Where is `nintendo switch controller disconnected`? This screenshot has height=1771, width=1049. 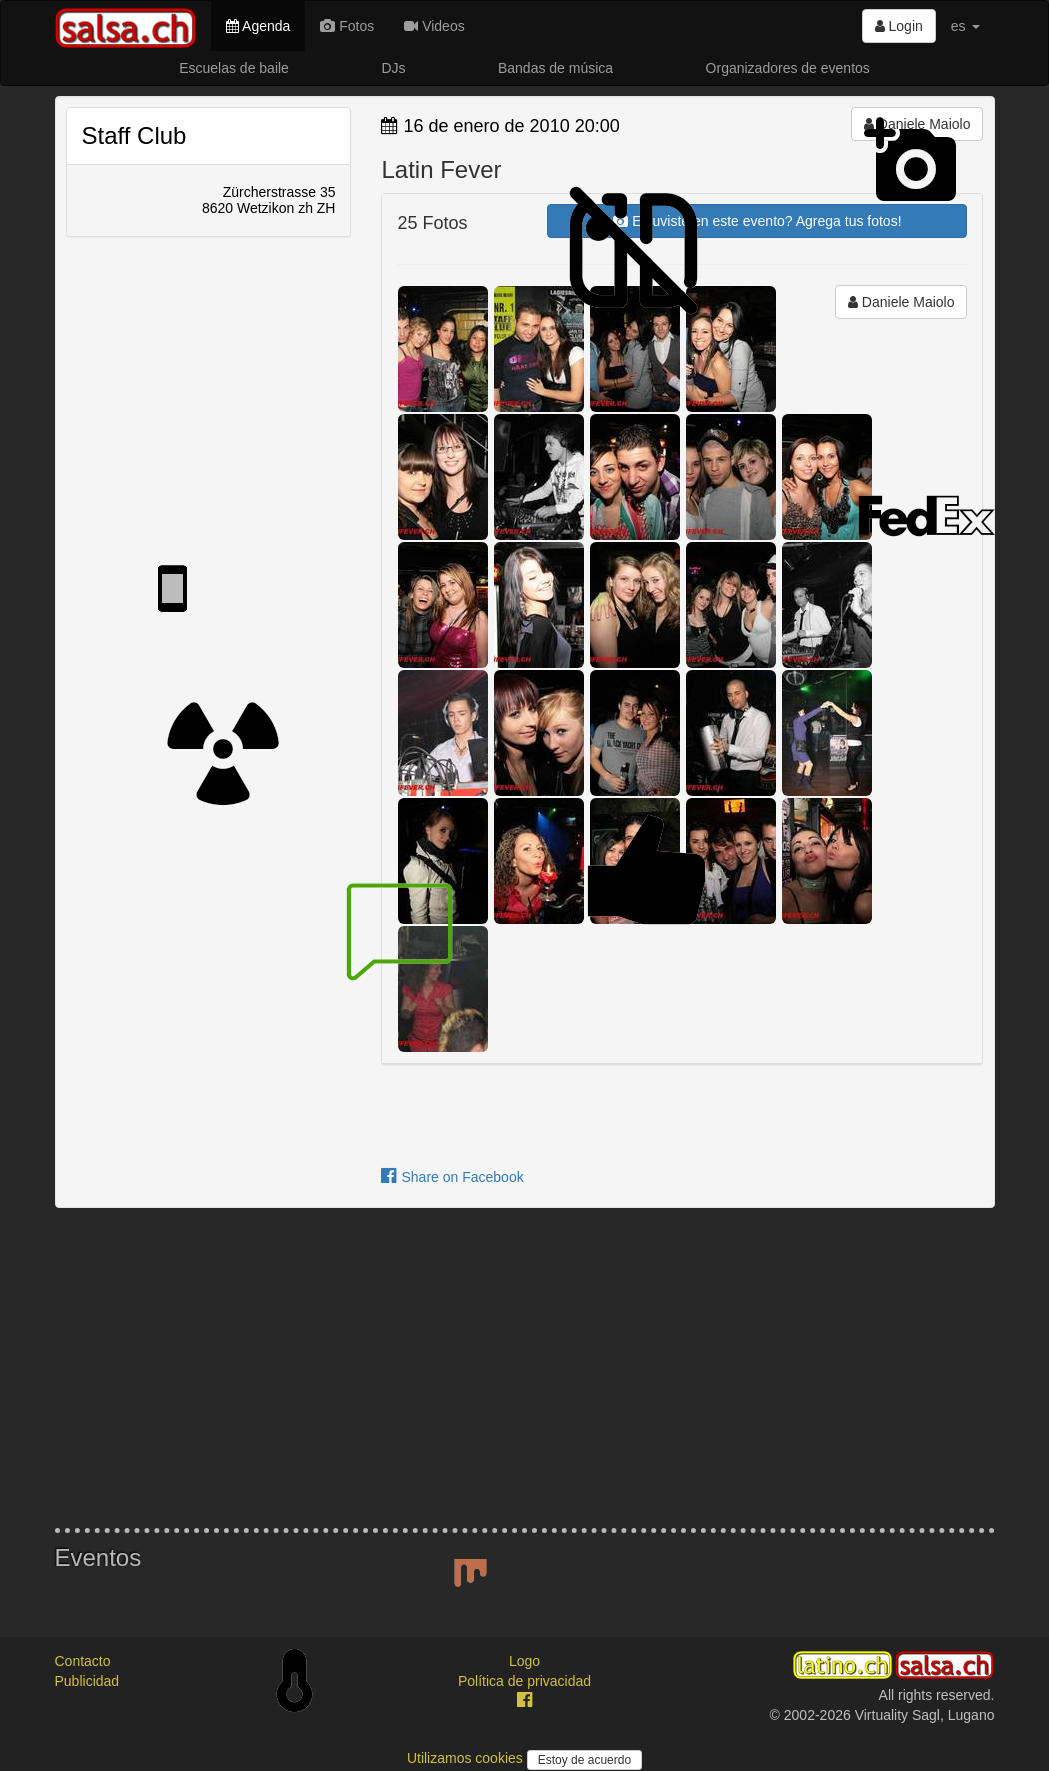 nintendo switch controller disconnected is located at coordinates (633, 250).